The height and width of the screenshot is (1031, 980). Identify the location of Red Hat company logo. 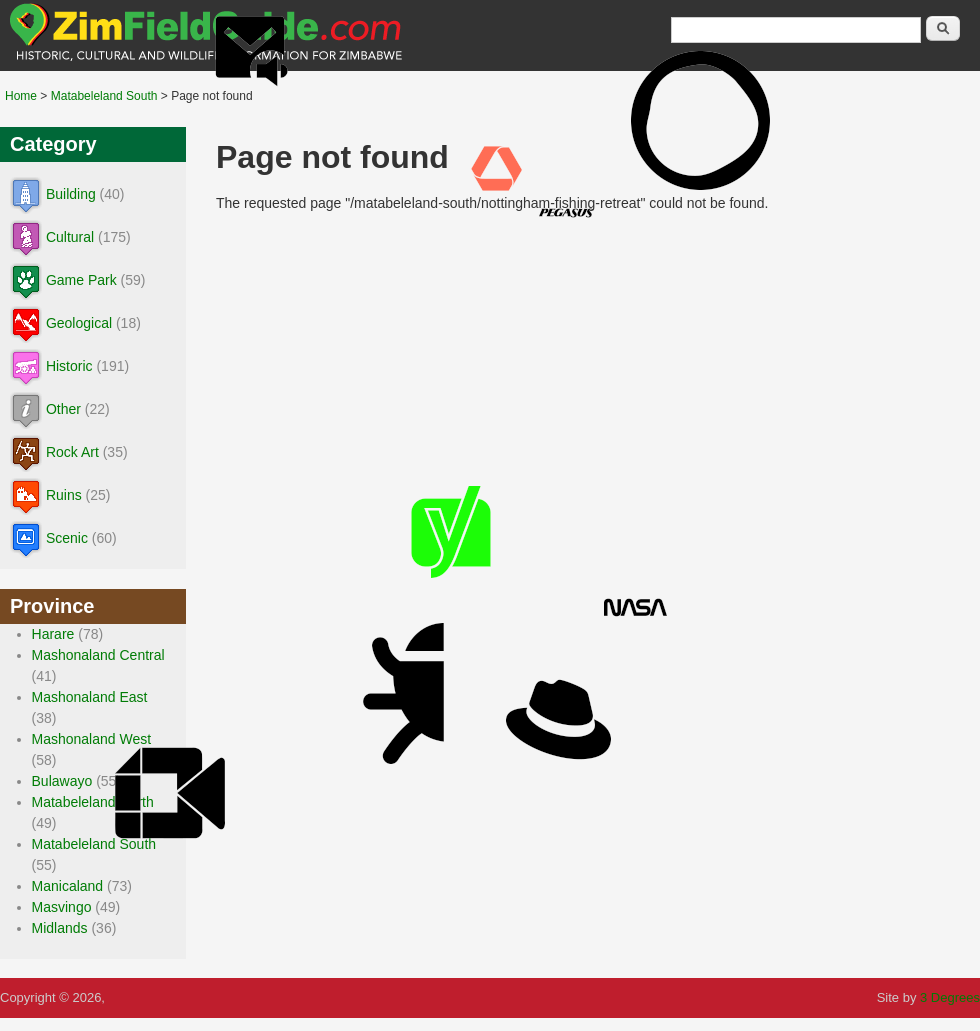
(558, 719).